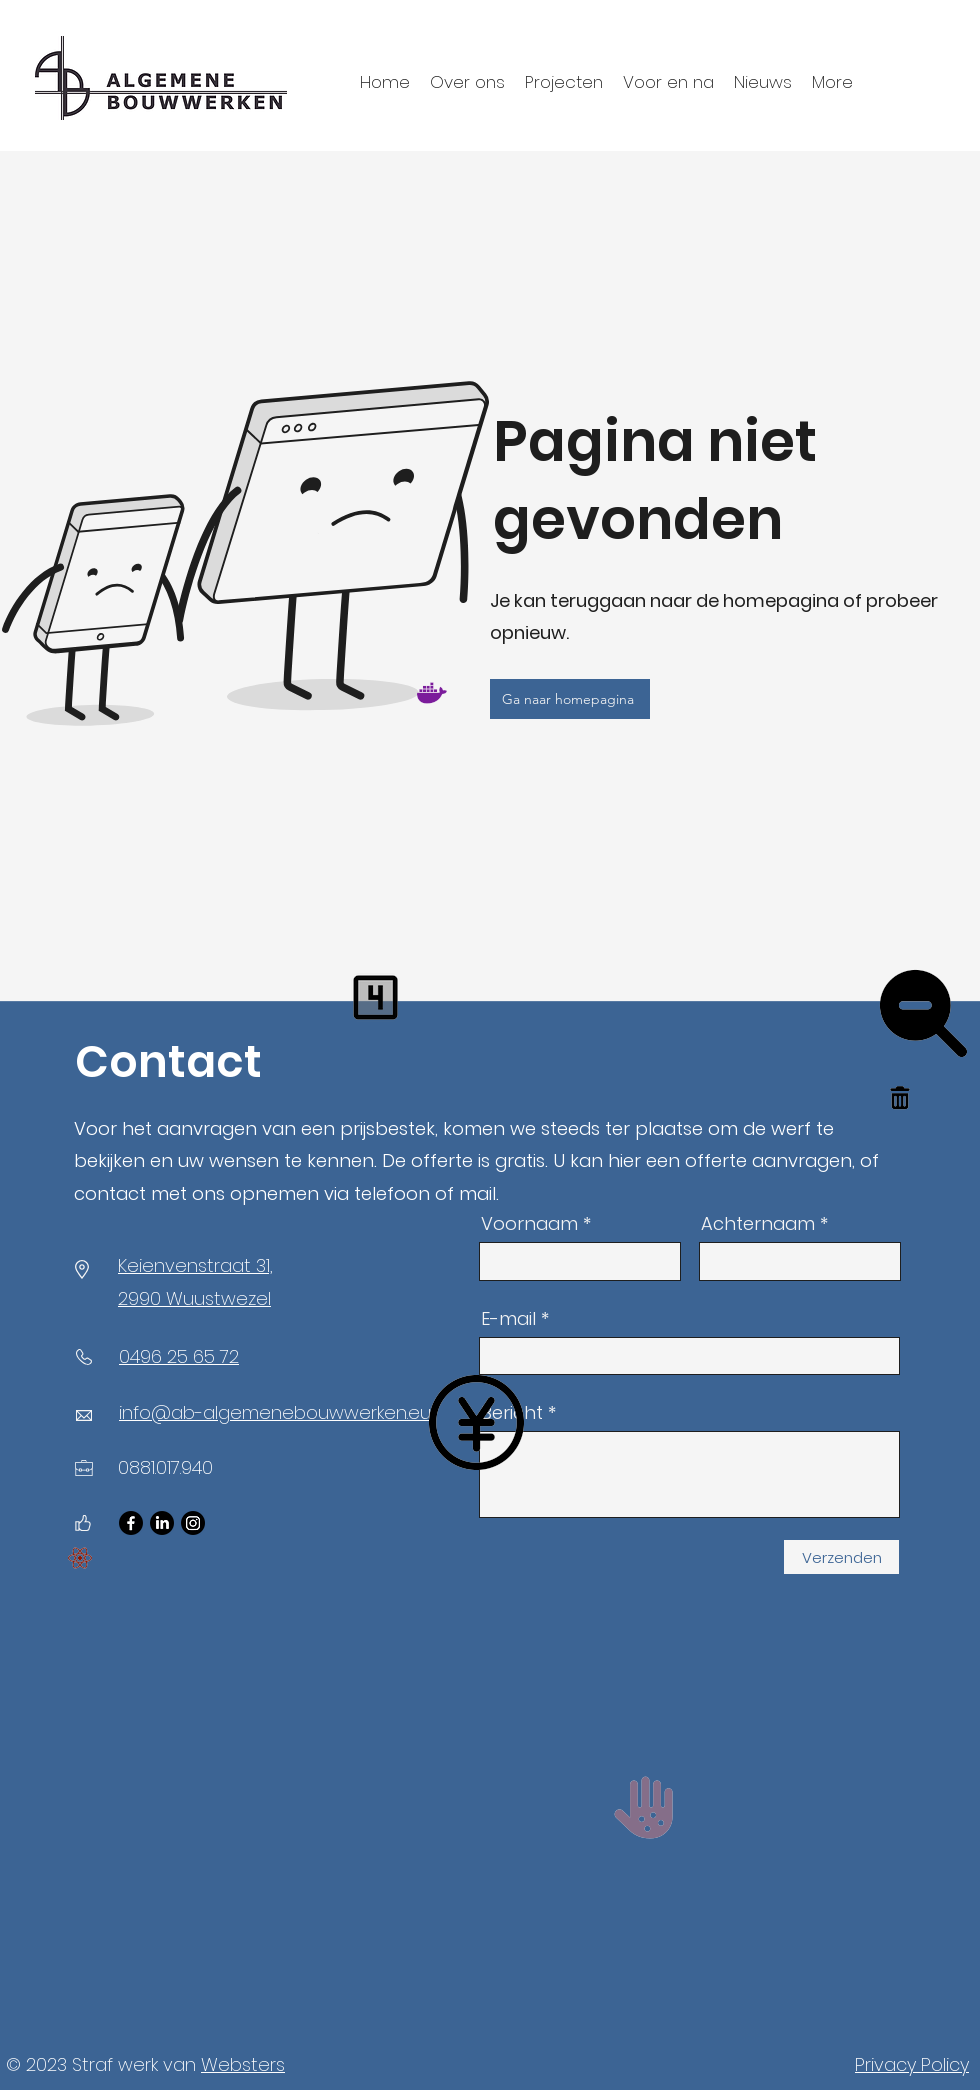 This screenshot has width=980, height=2090. What do you see at coordinates (900, 1098) in the screenshot?
I see `delete selected item` at bounding box center [900, 1098].